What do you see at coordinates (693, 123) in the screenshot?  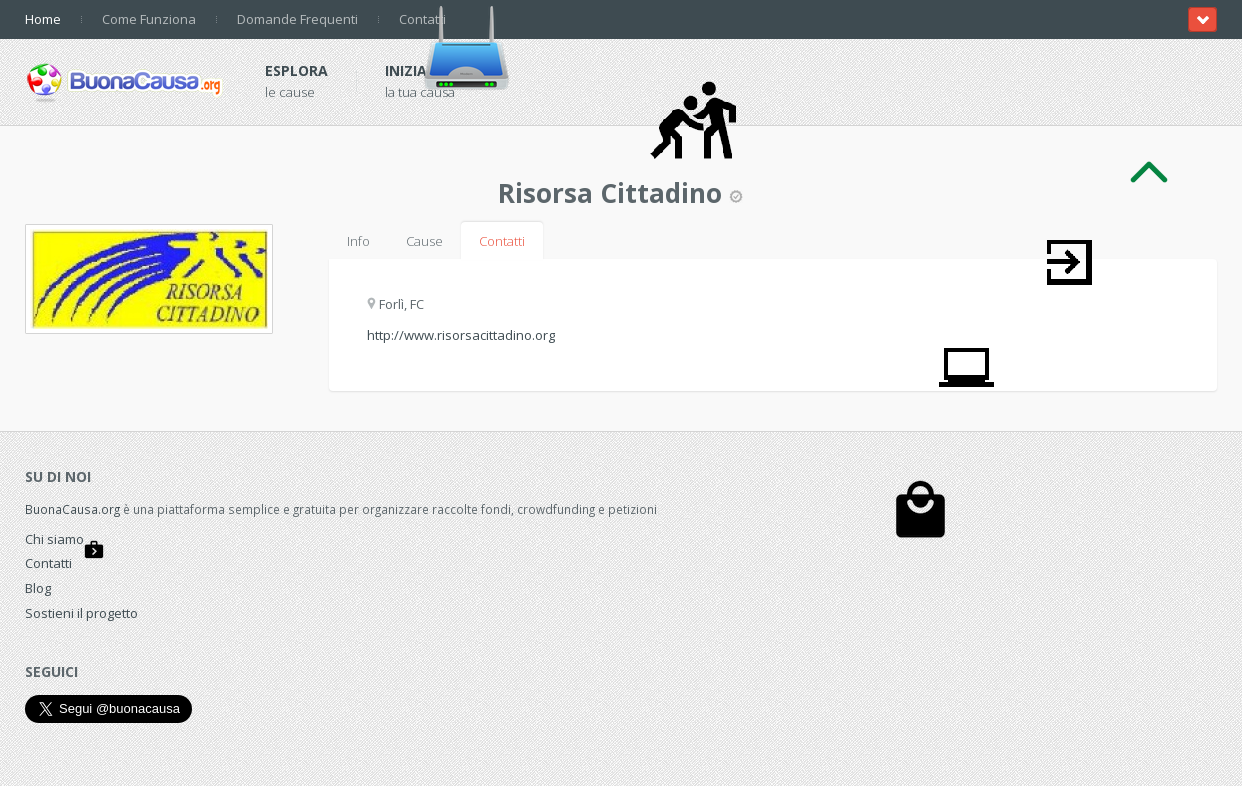 I see `access kabaddi sports content or scores` at bounding box center [693, 123].